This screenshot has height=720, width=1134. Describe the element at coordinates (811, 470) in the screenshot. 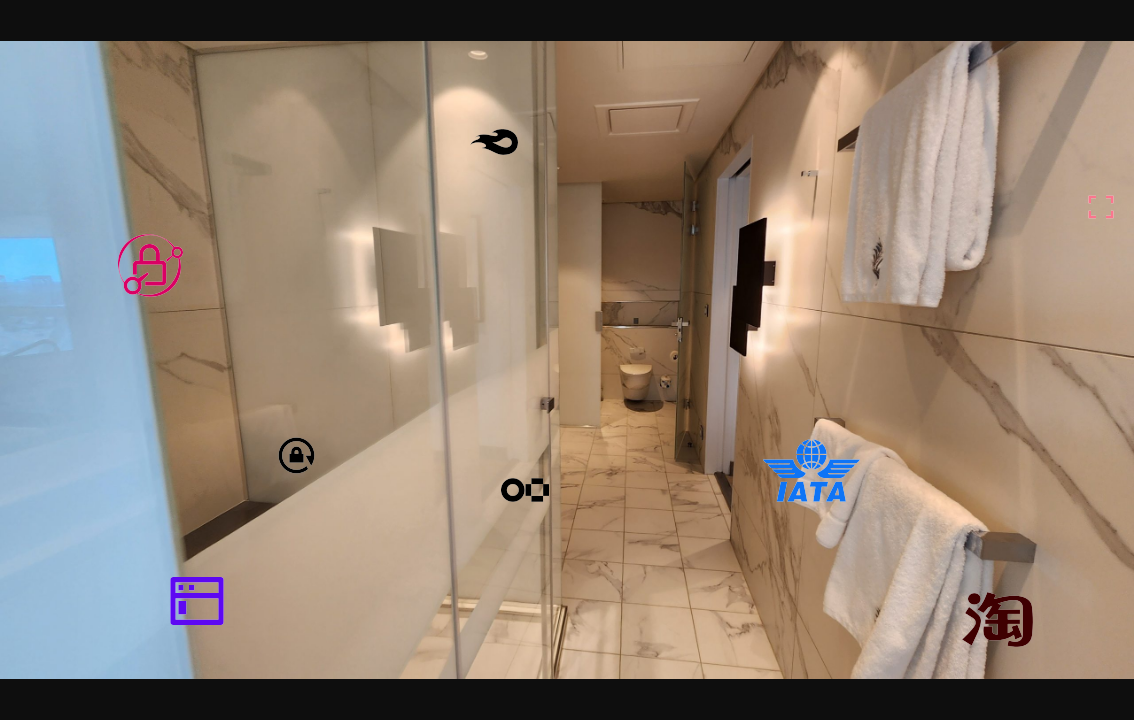

I see `international air transport association logo` at that location.